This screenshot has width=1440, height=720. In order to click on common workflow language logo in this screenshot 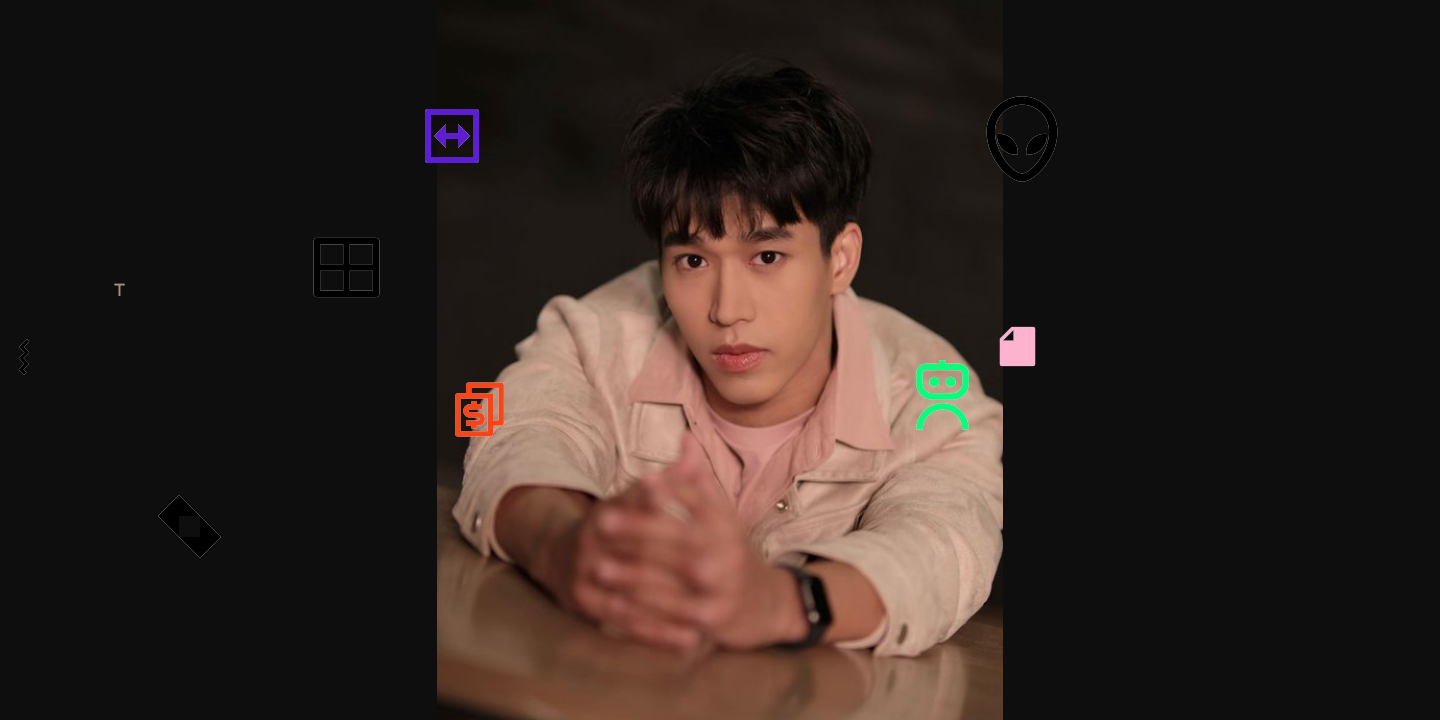, I will do `click(24, 357)`.